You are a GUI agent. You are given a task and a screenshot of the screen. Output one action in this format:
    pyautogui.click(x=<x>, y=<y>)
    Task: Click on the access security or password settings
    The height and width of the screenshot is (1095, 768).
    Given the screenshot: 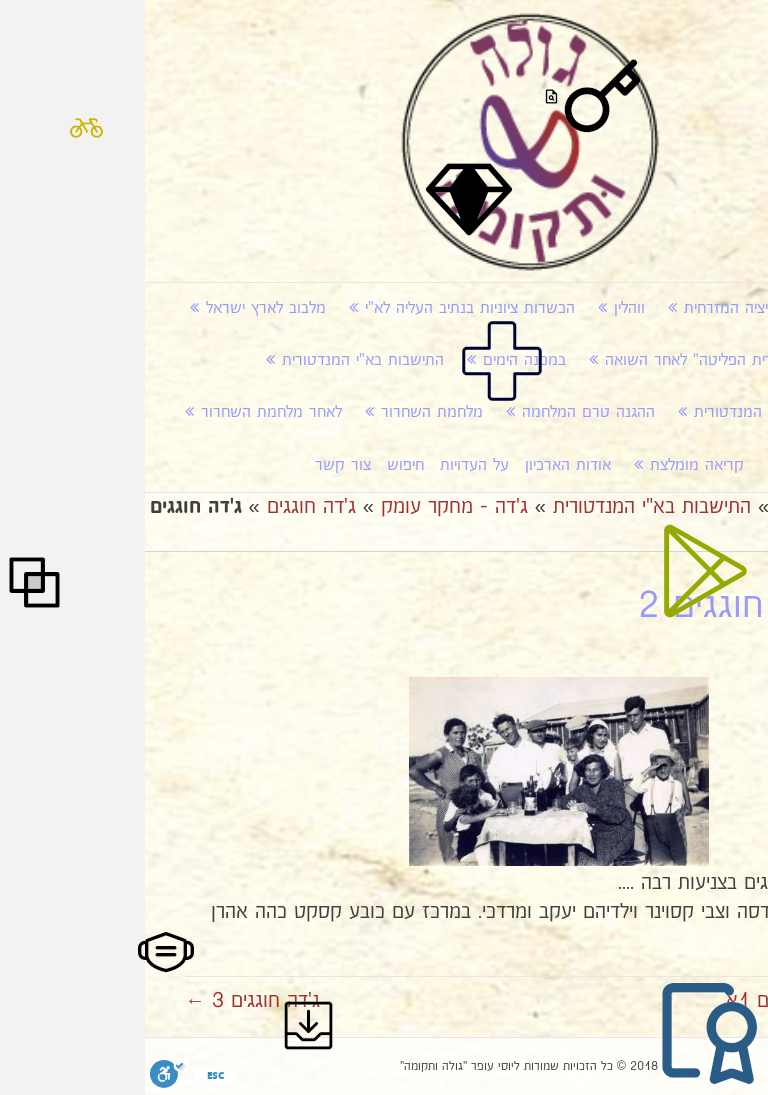 What is the action you would take?
    pyautogui.click(x=602, y=97)
    